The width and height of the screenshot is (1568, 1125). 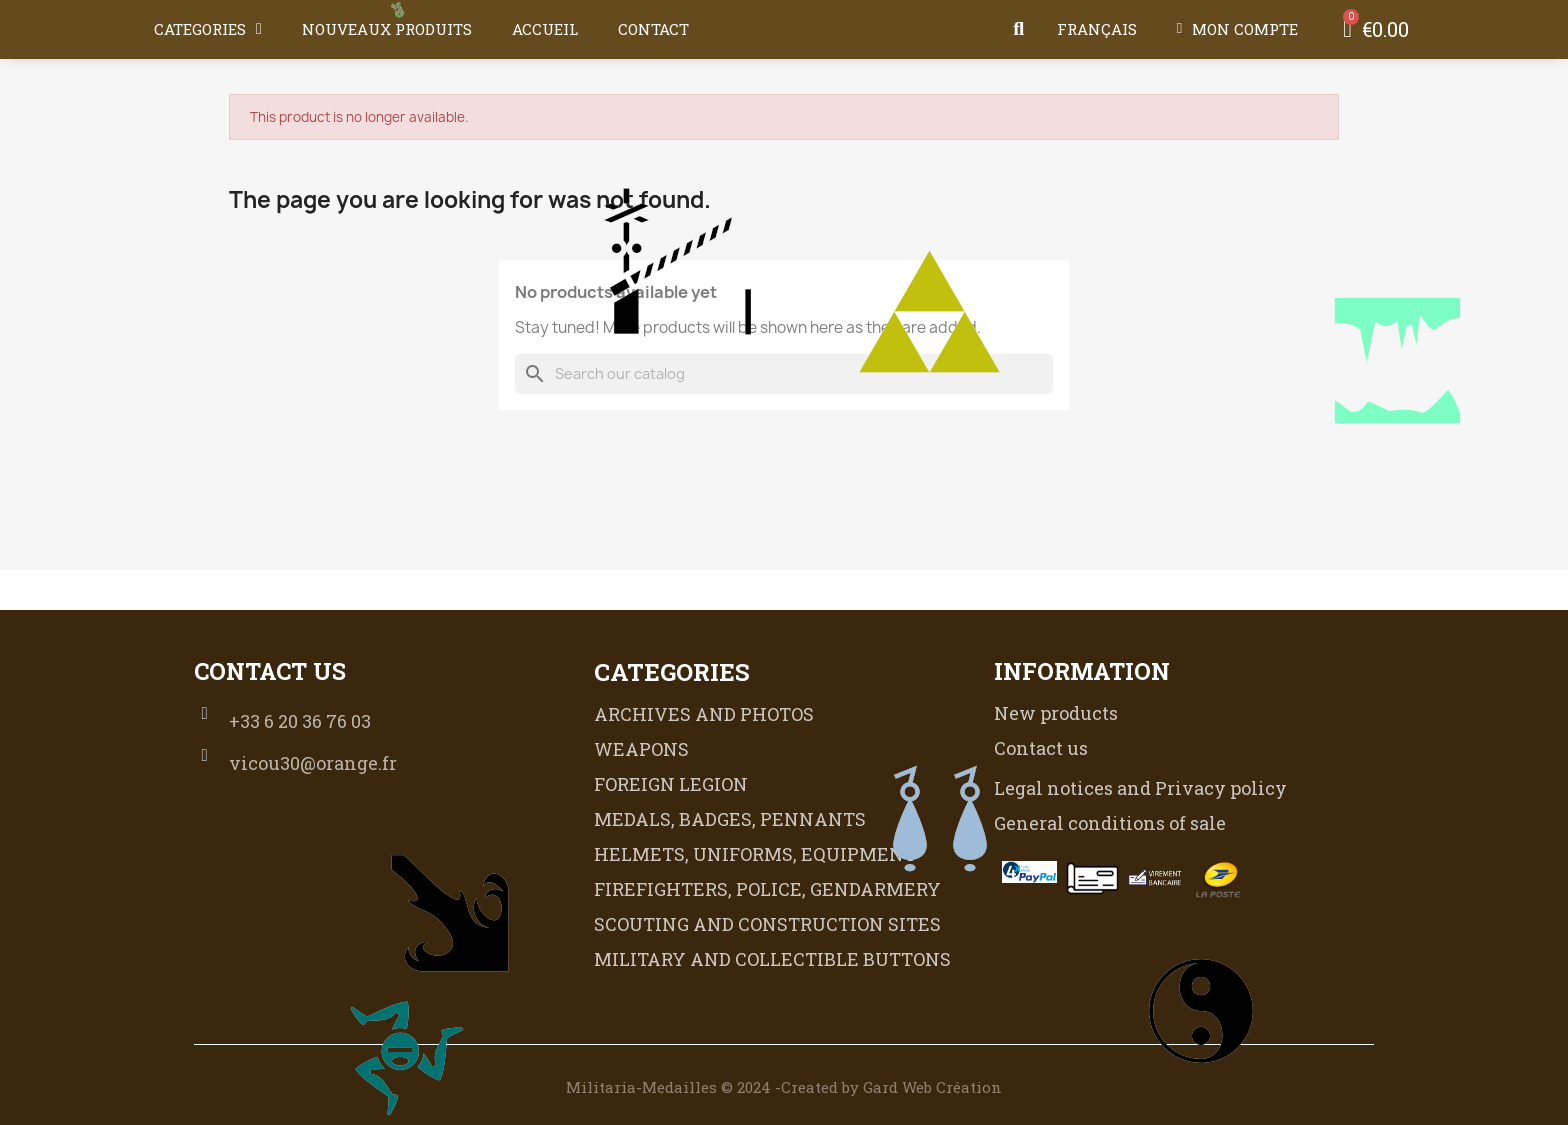 I want to click on the legend of zelda triforce symbol, so click(x=929, y=311).